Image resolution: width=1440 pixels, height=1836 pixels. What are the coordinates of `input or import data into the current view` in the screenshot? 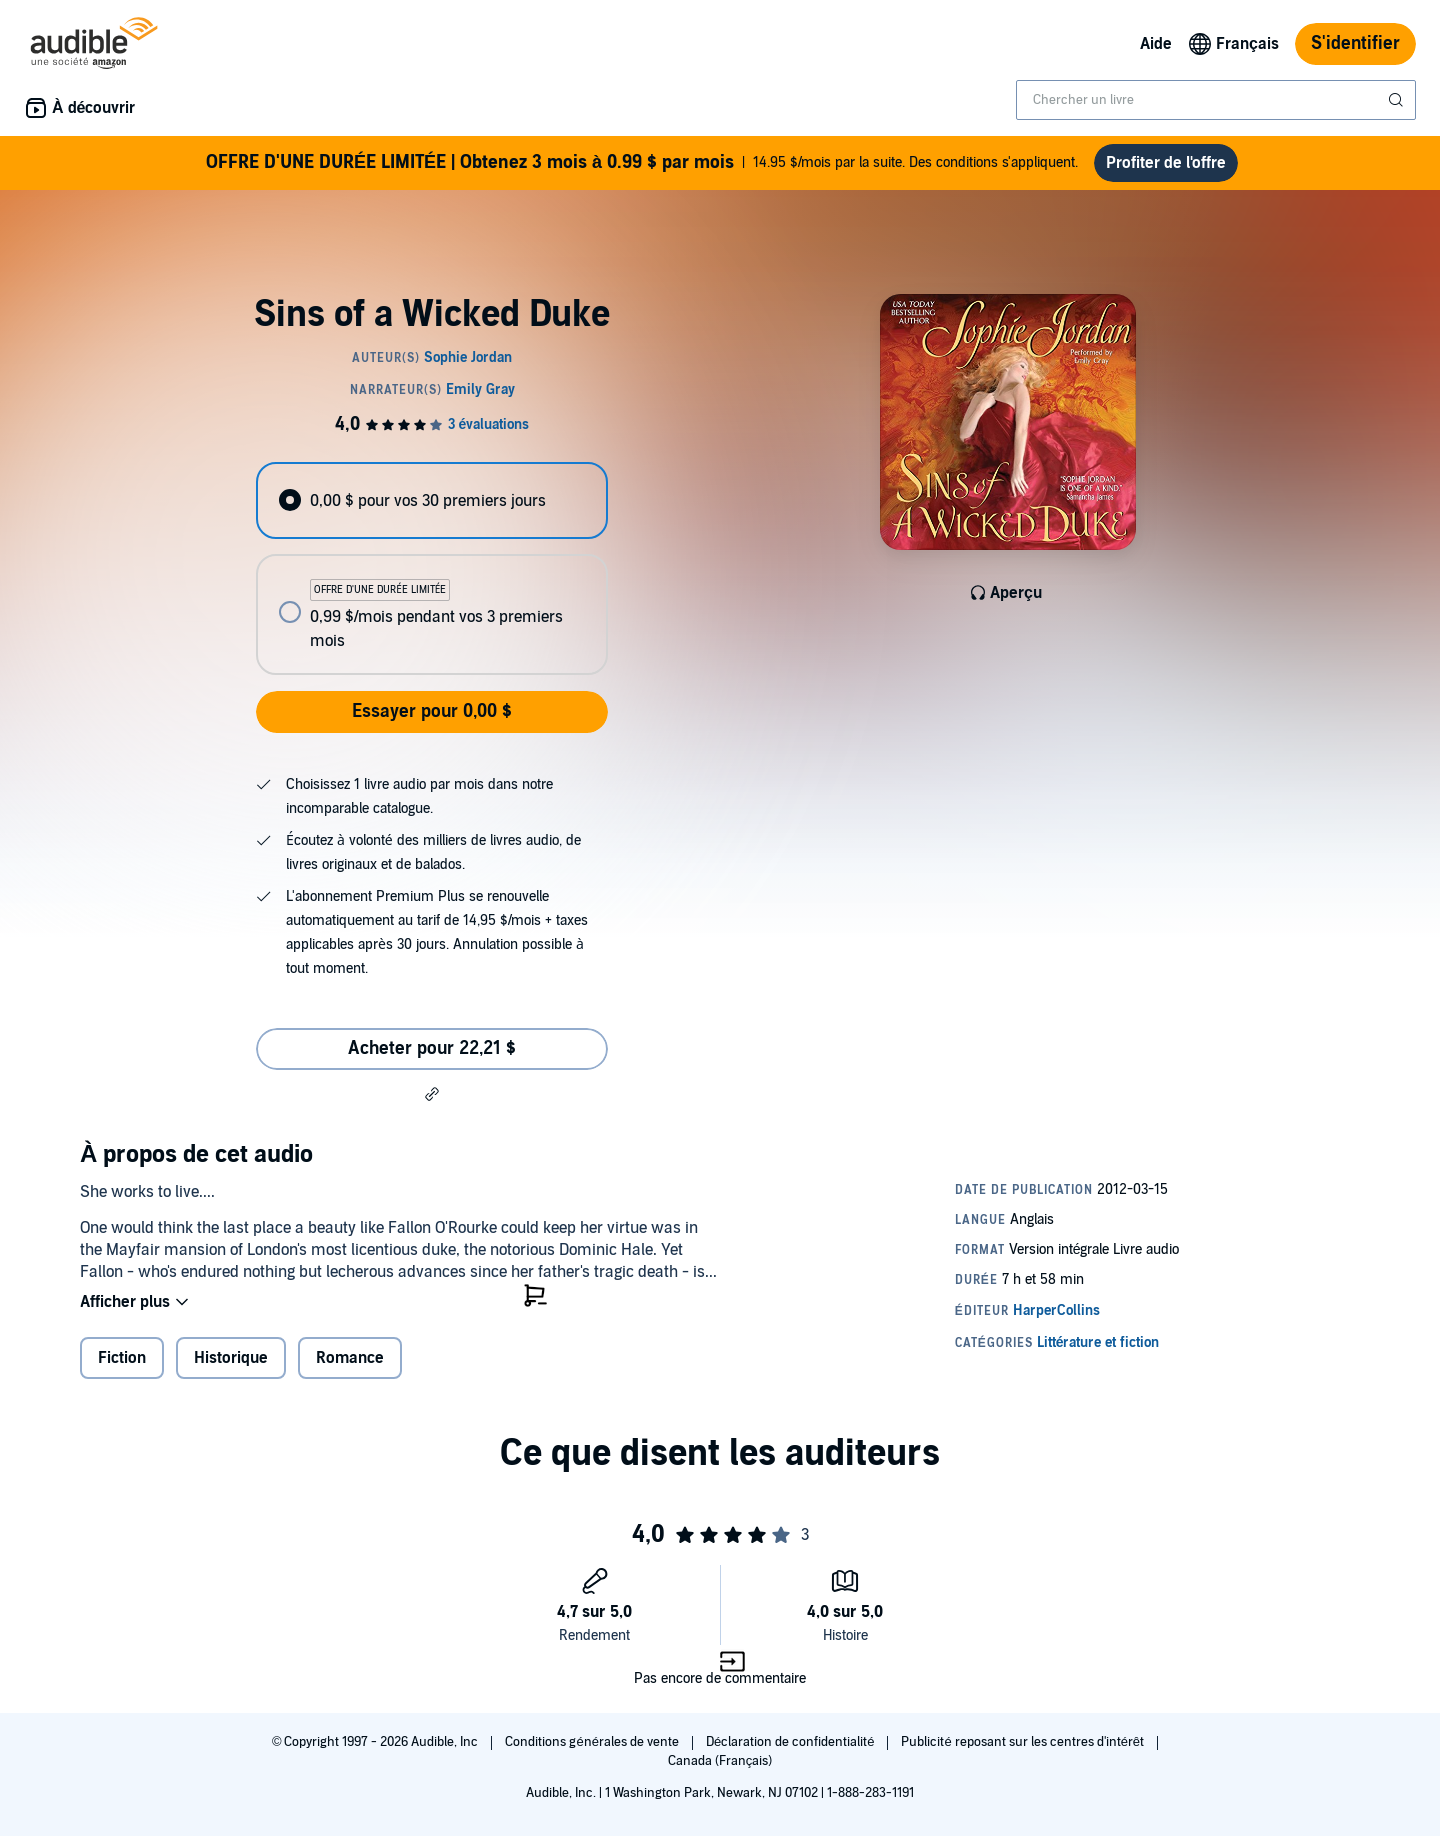 It's located at (732, 1661).